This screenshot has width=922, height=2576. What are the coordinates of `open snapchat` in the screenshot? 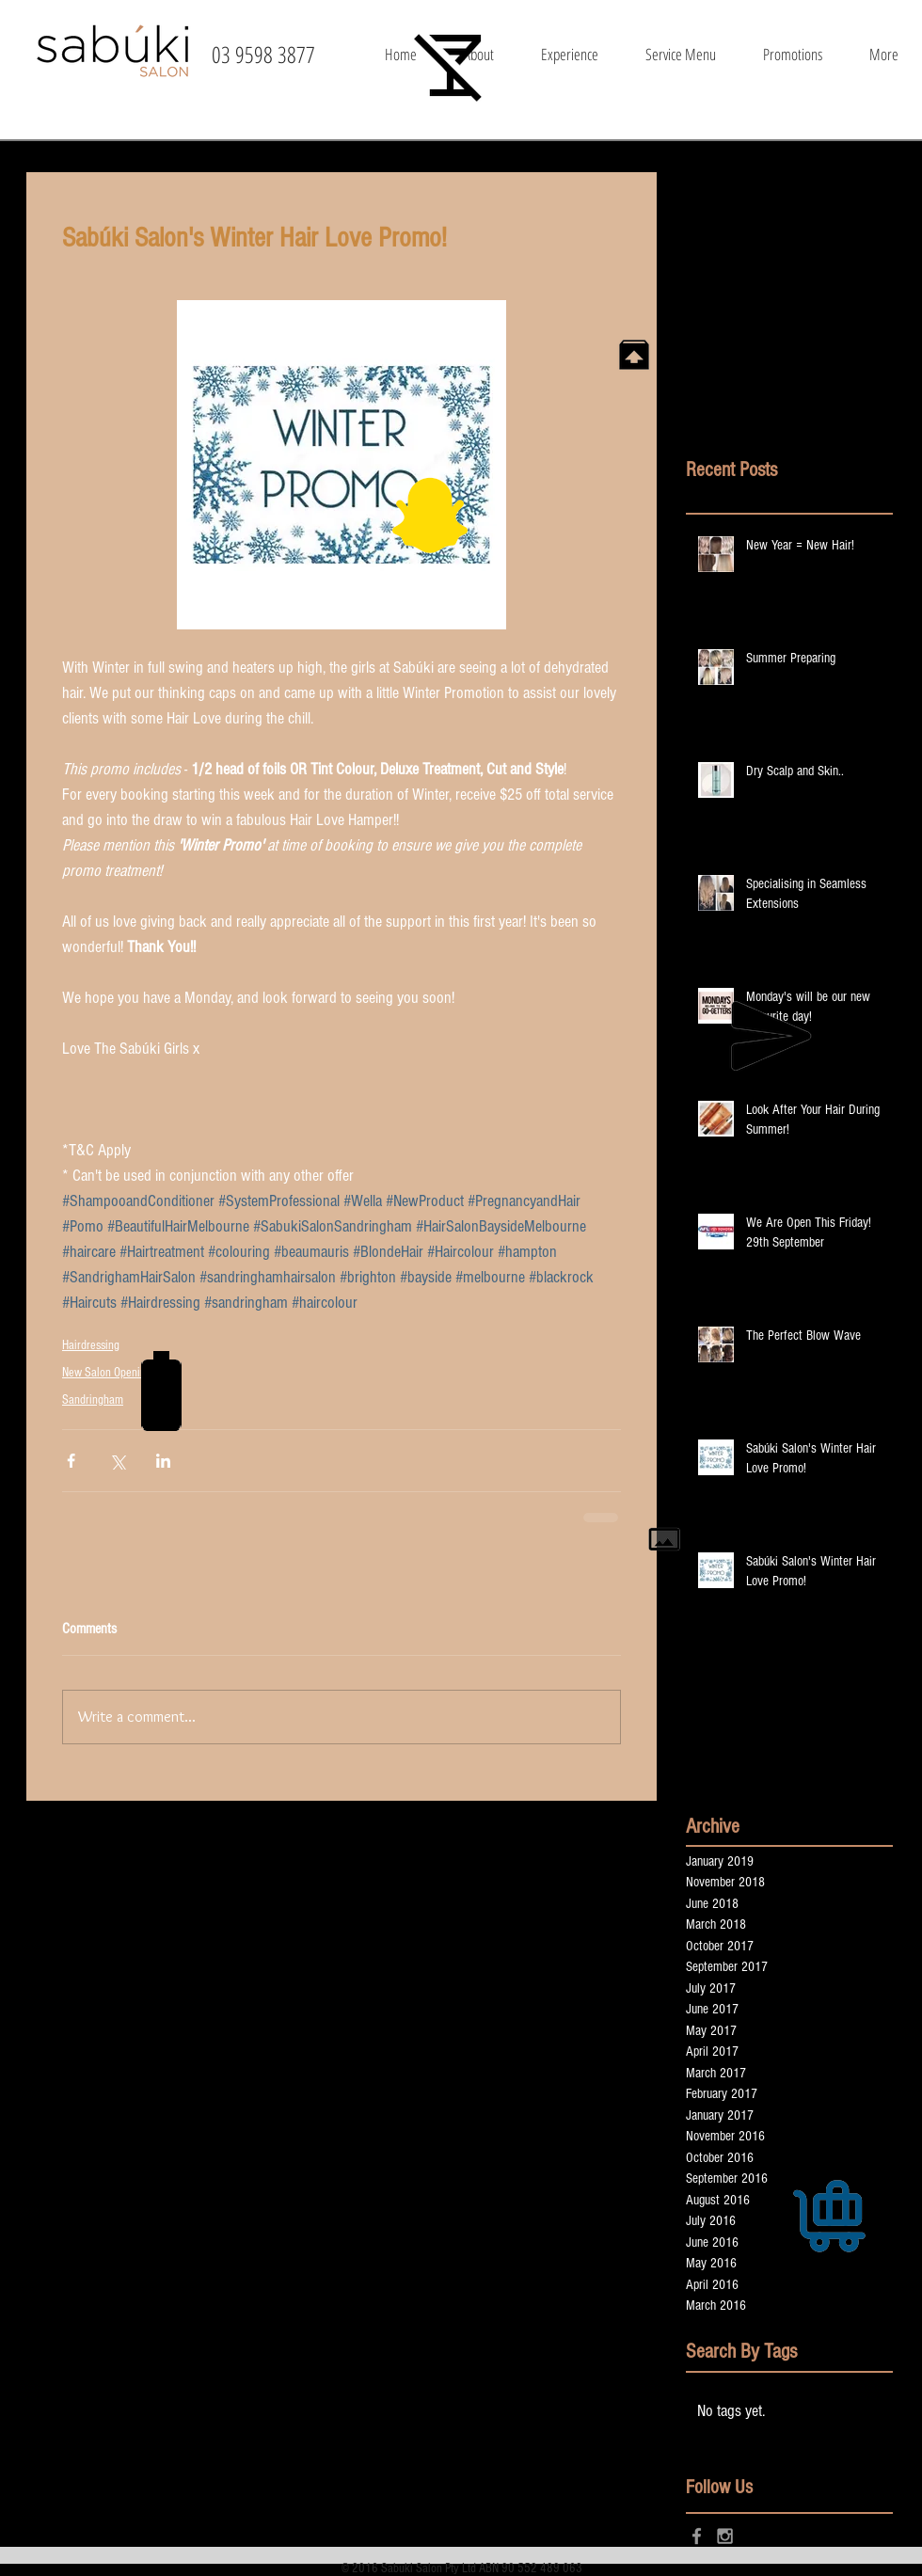 It's located at (430, 516).